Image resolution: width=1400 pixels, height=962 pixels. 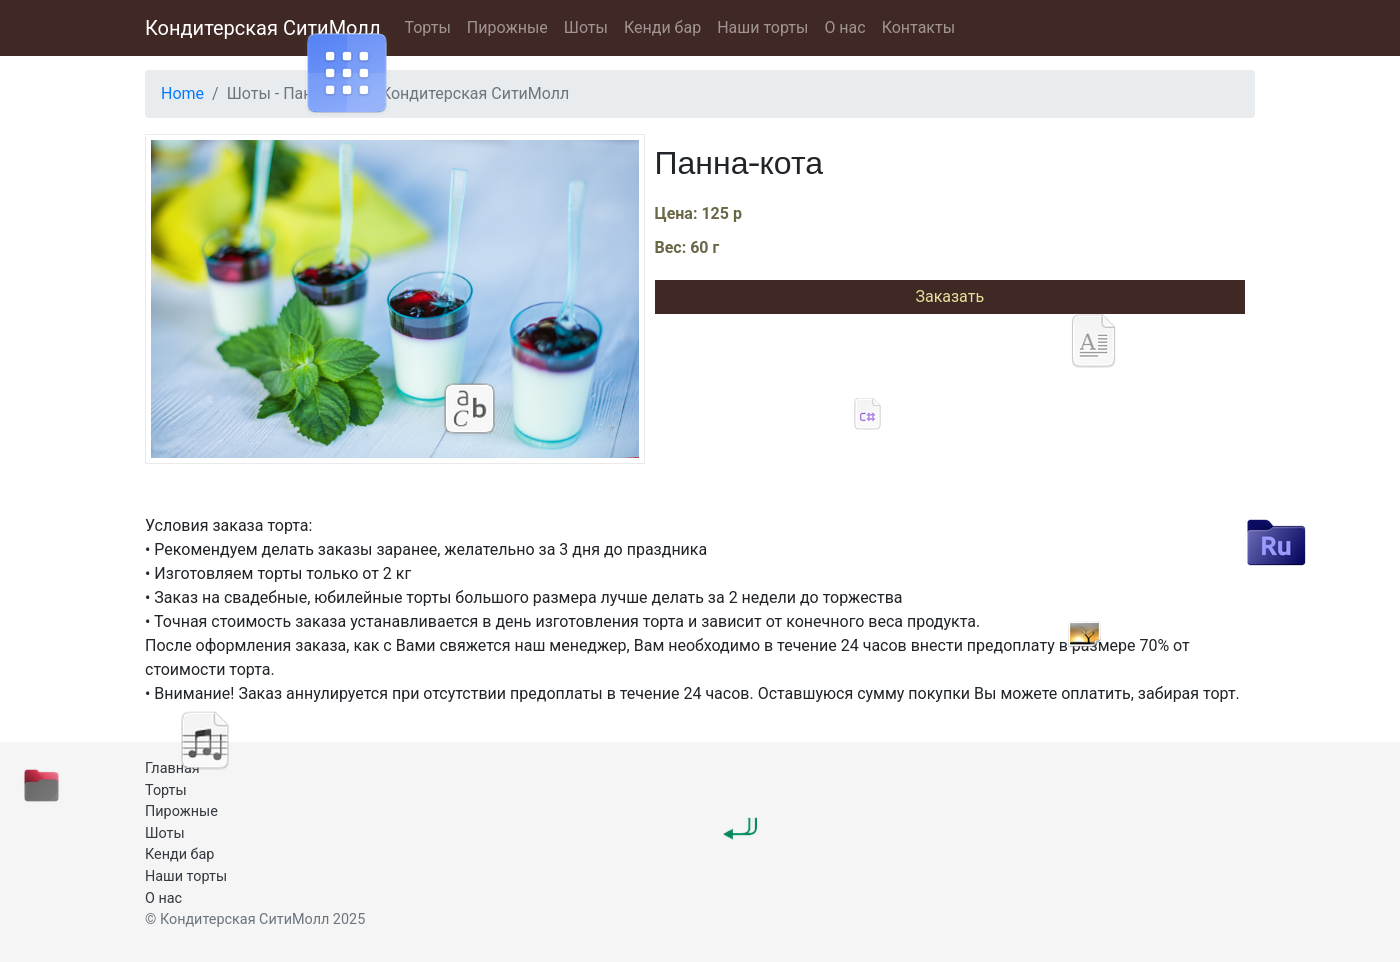 I want to click on a C# source code file, so click(x=867, y=413).